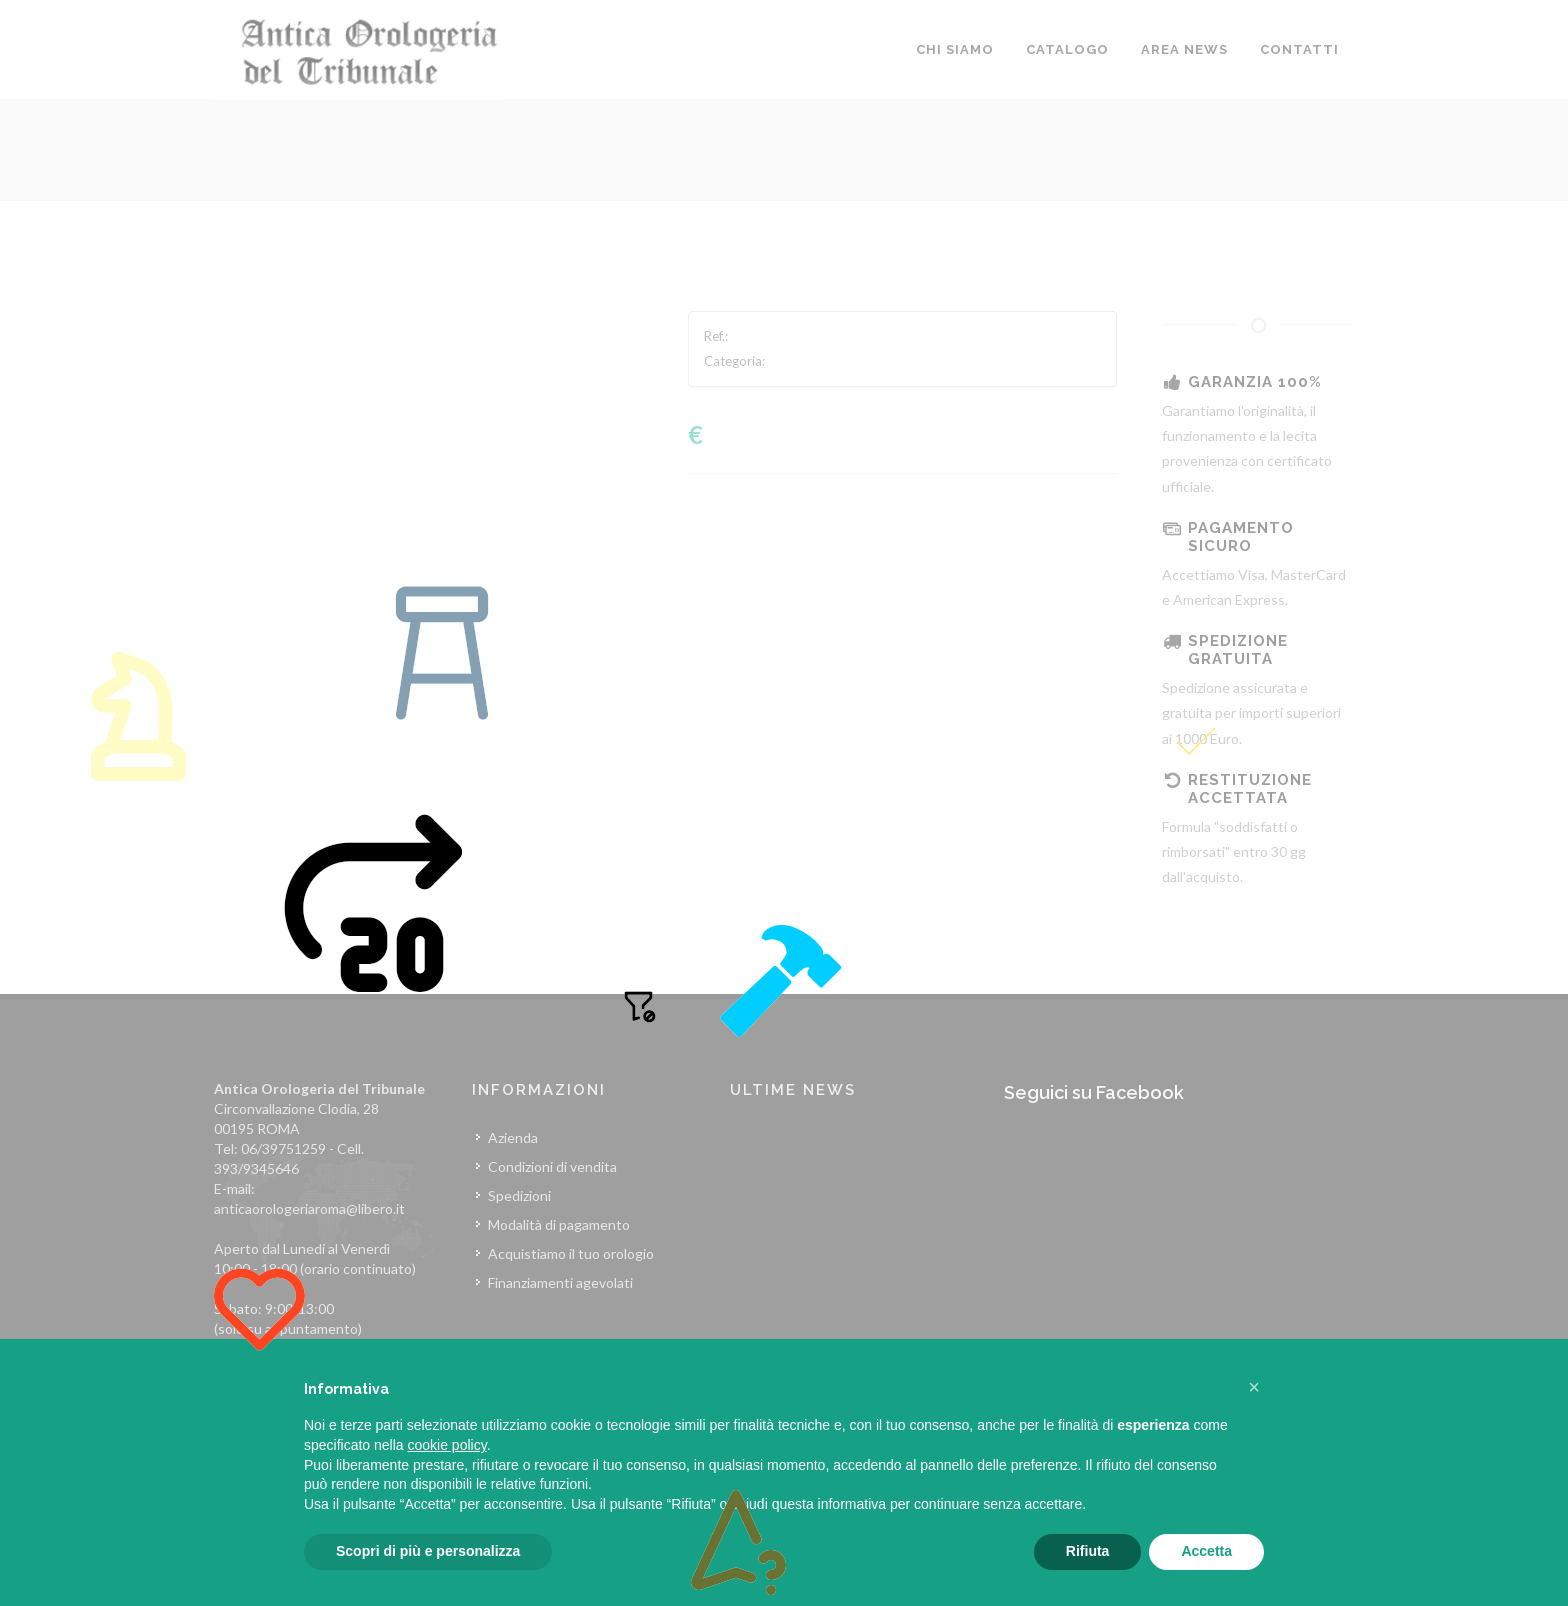 Image resolution: width=1568 pixels, height=1606 pixels. Describe the element at coordinates (138, 719) in the screenshot. I see `play chess or access chess game` at that location.